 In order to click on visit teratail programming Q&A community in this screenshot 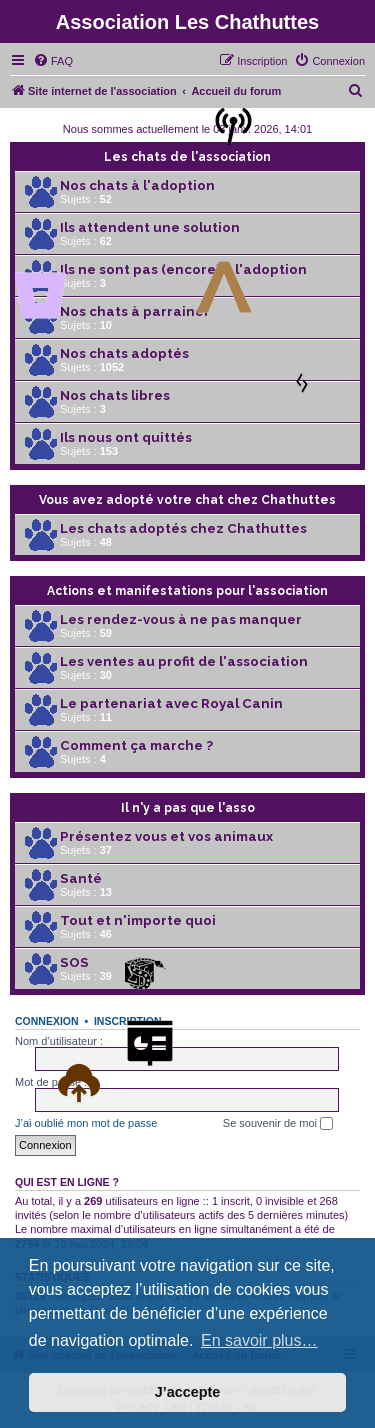, I will do `click(224, 287)`.